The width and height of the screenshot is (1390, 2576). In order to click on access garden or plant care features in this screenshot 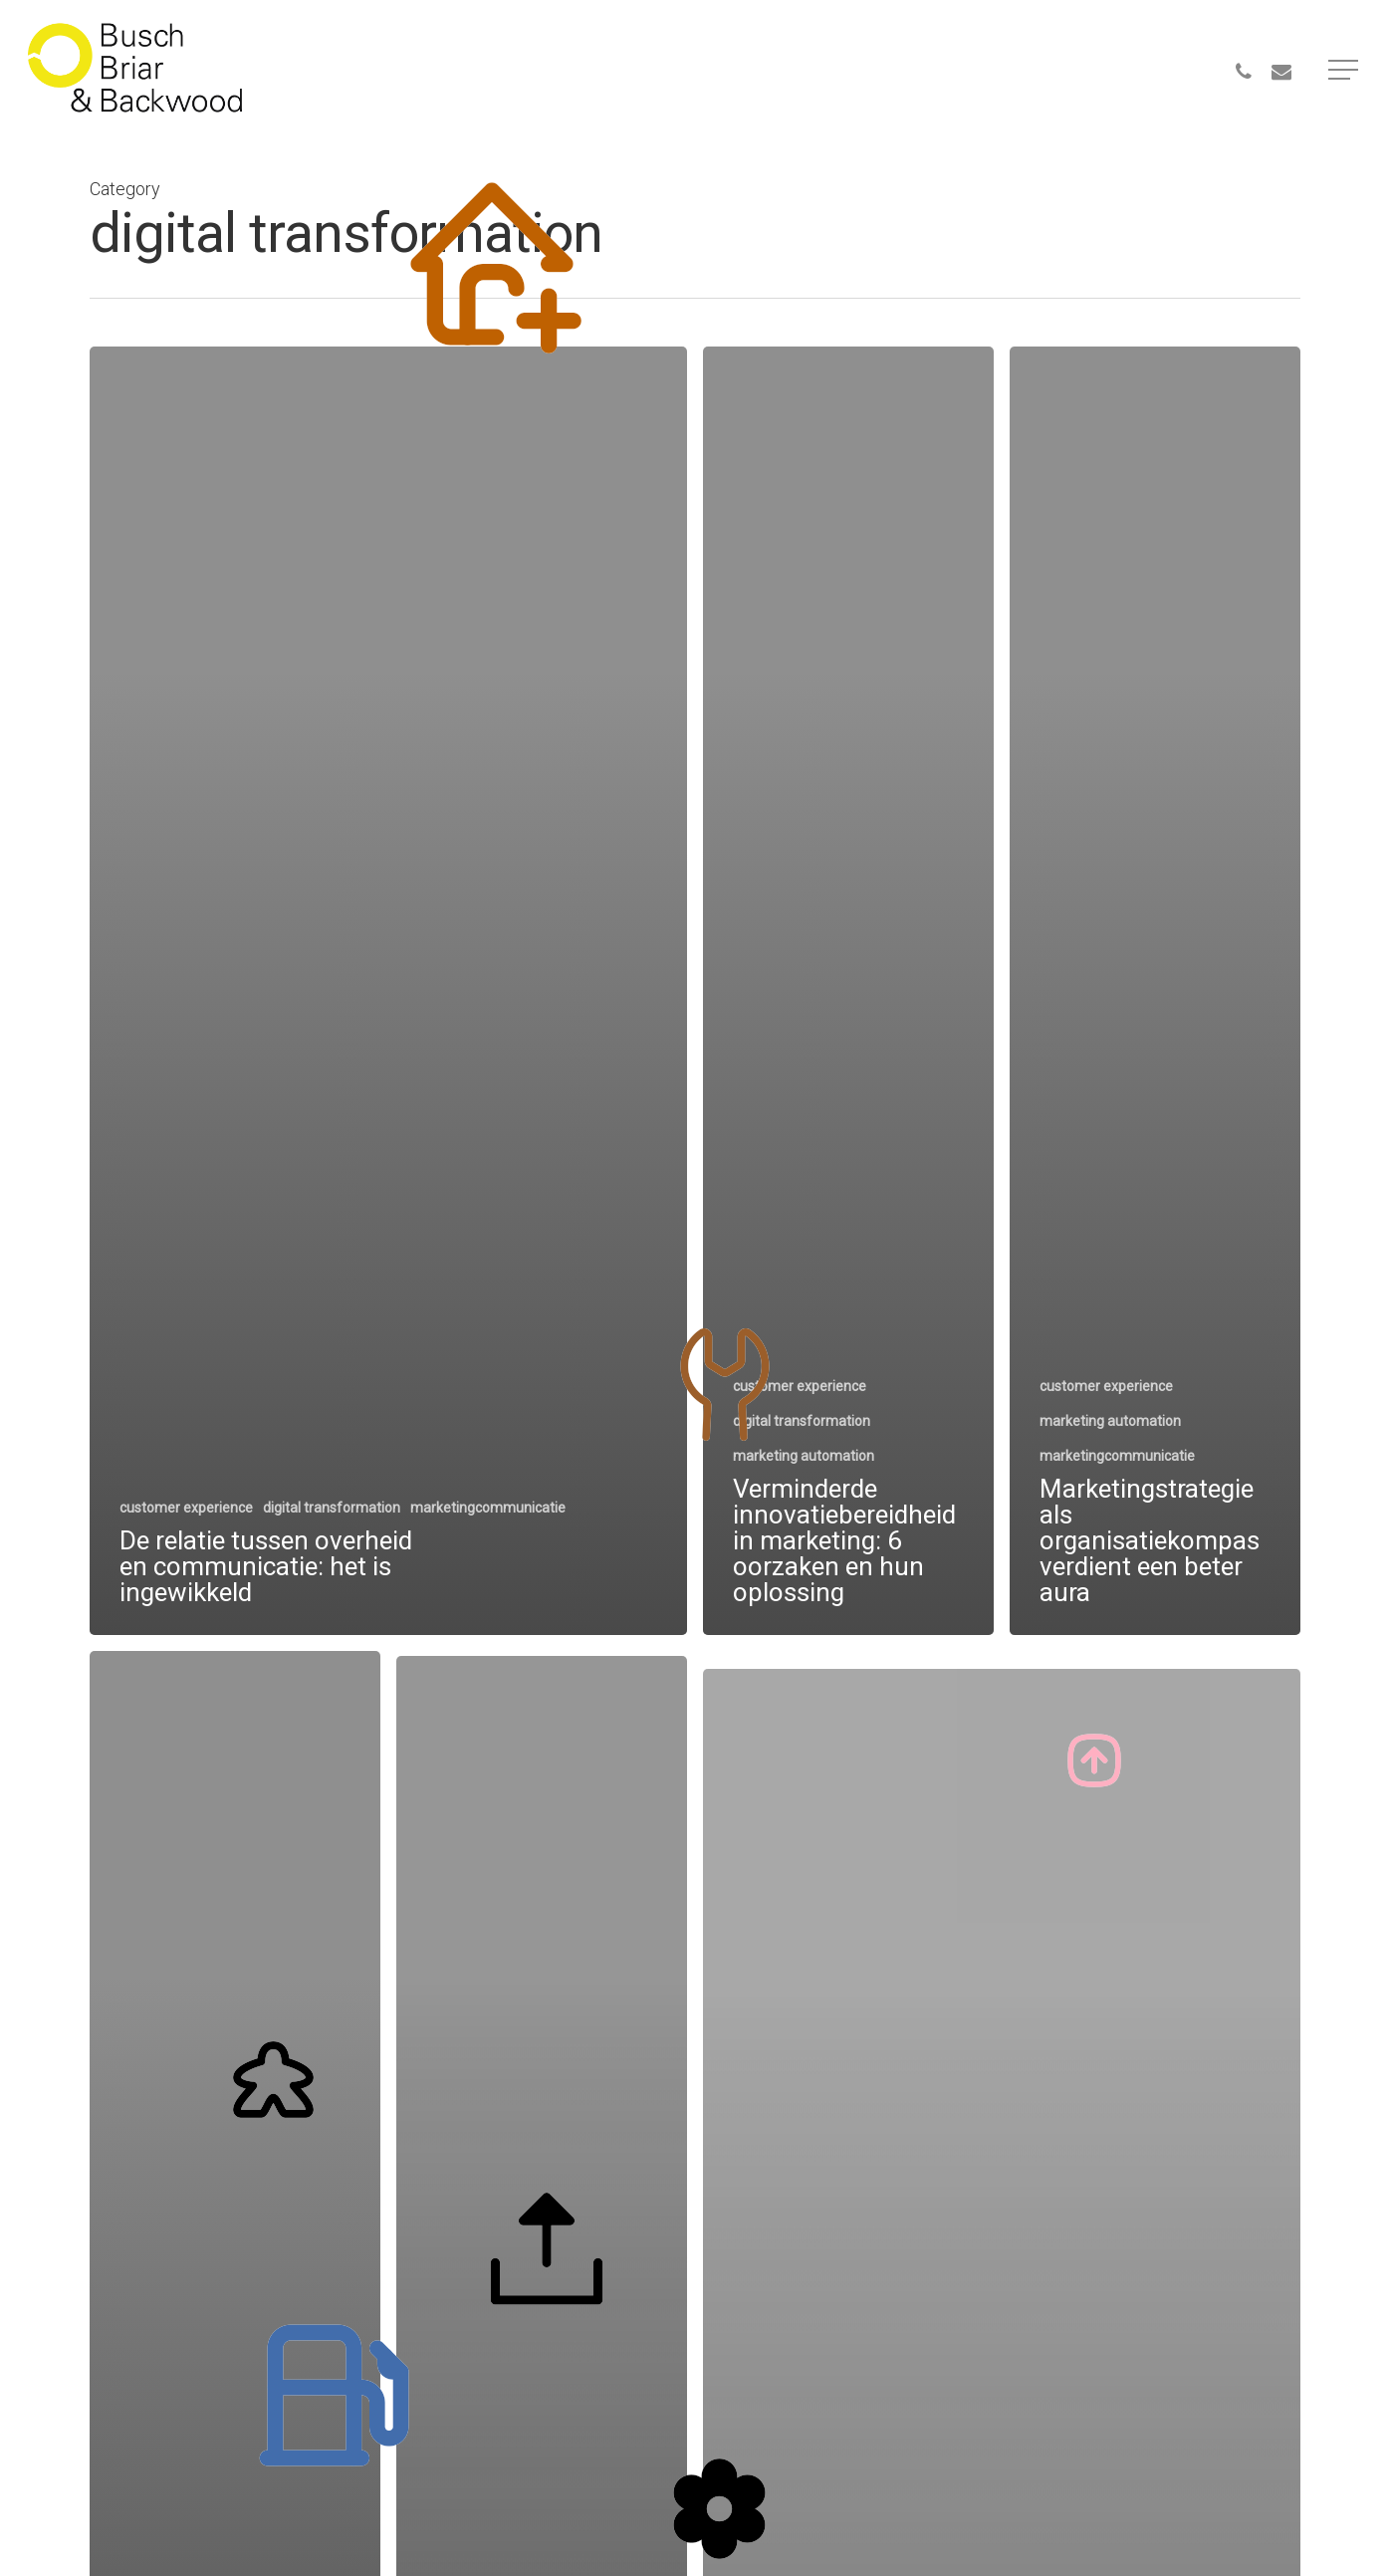, I will do `click(719, 2508)`.